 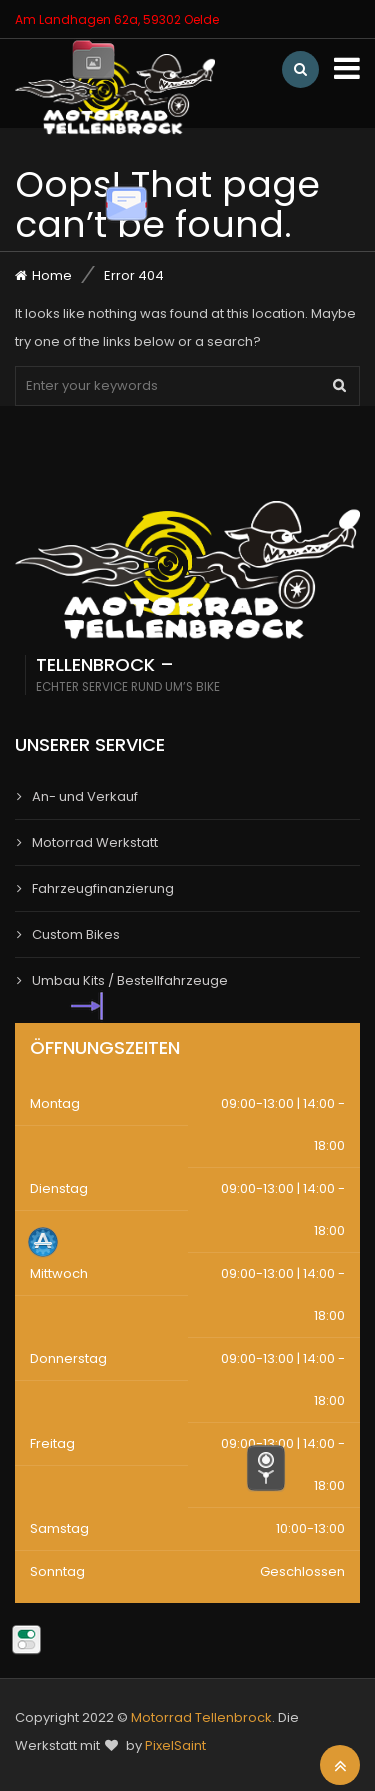 I want to click on open software properties or system settings, so click(x=43, y=1242).